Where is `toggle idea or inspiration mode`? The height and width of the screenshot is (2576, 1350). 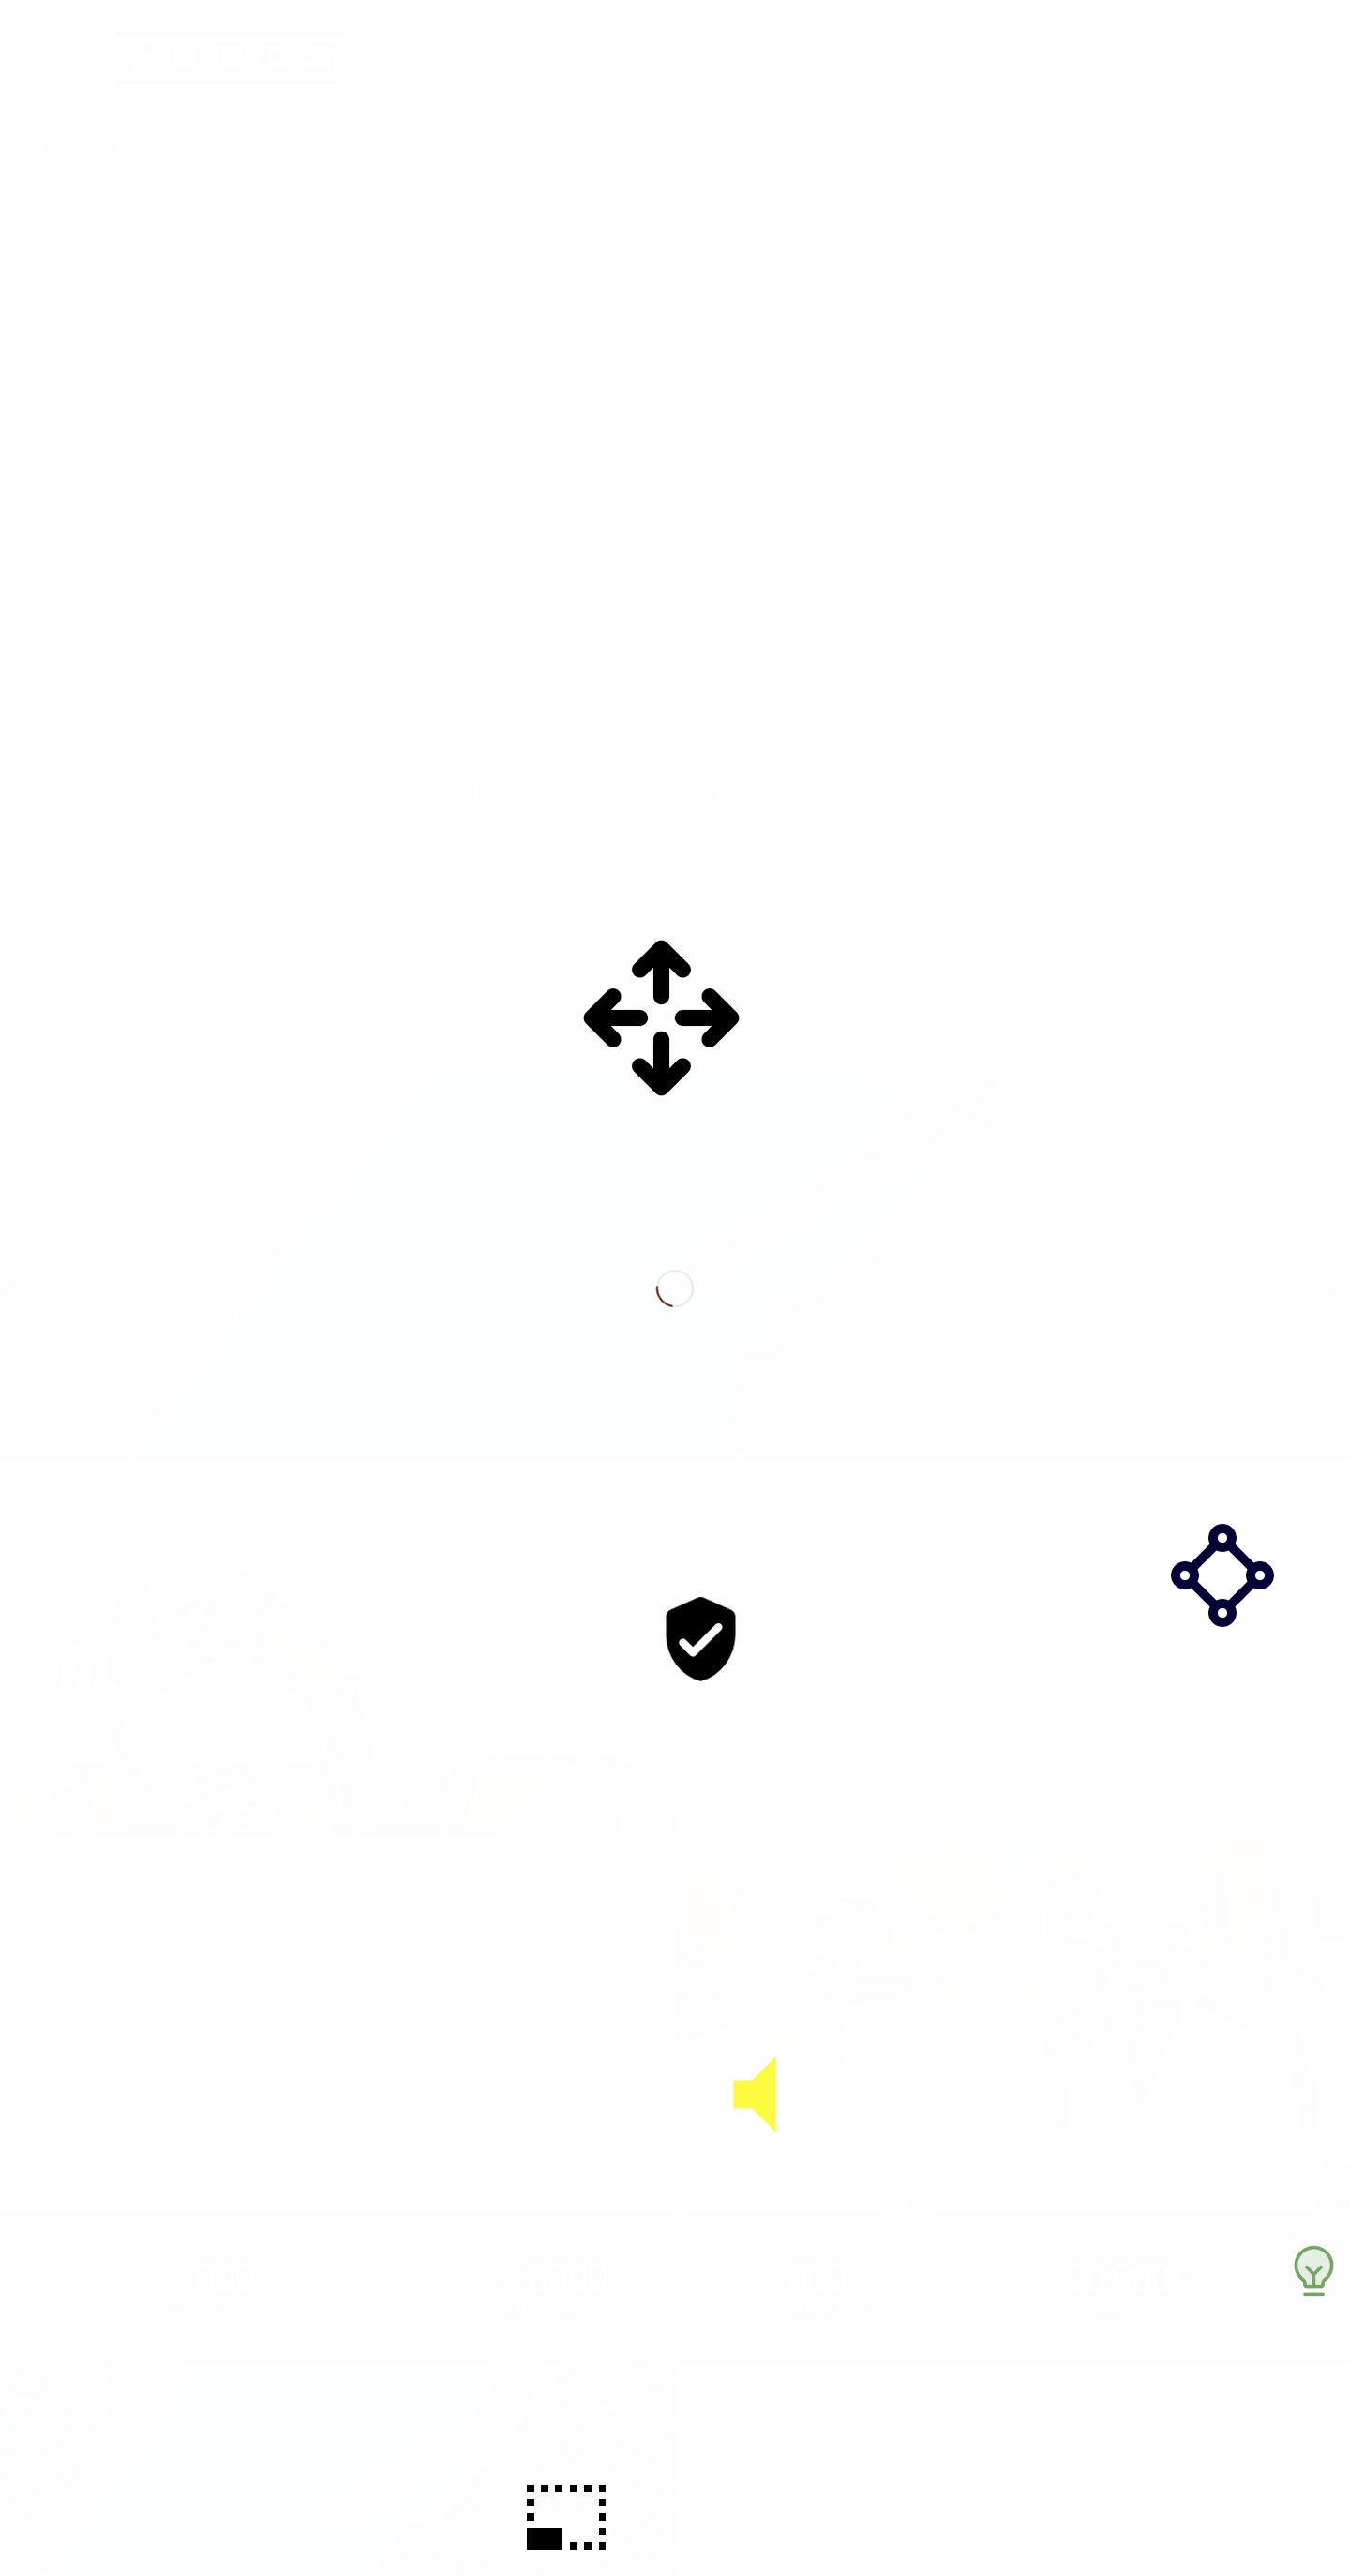
toggle idea or inspiration mode is located at coordinates (1313, 2270).